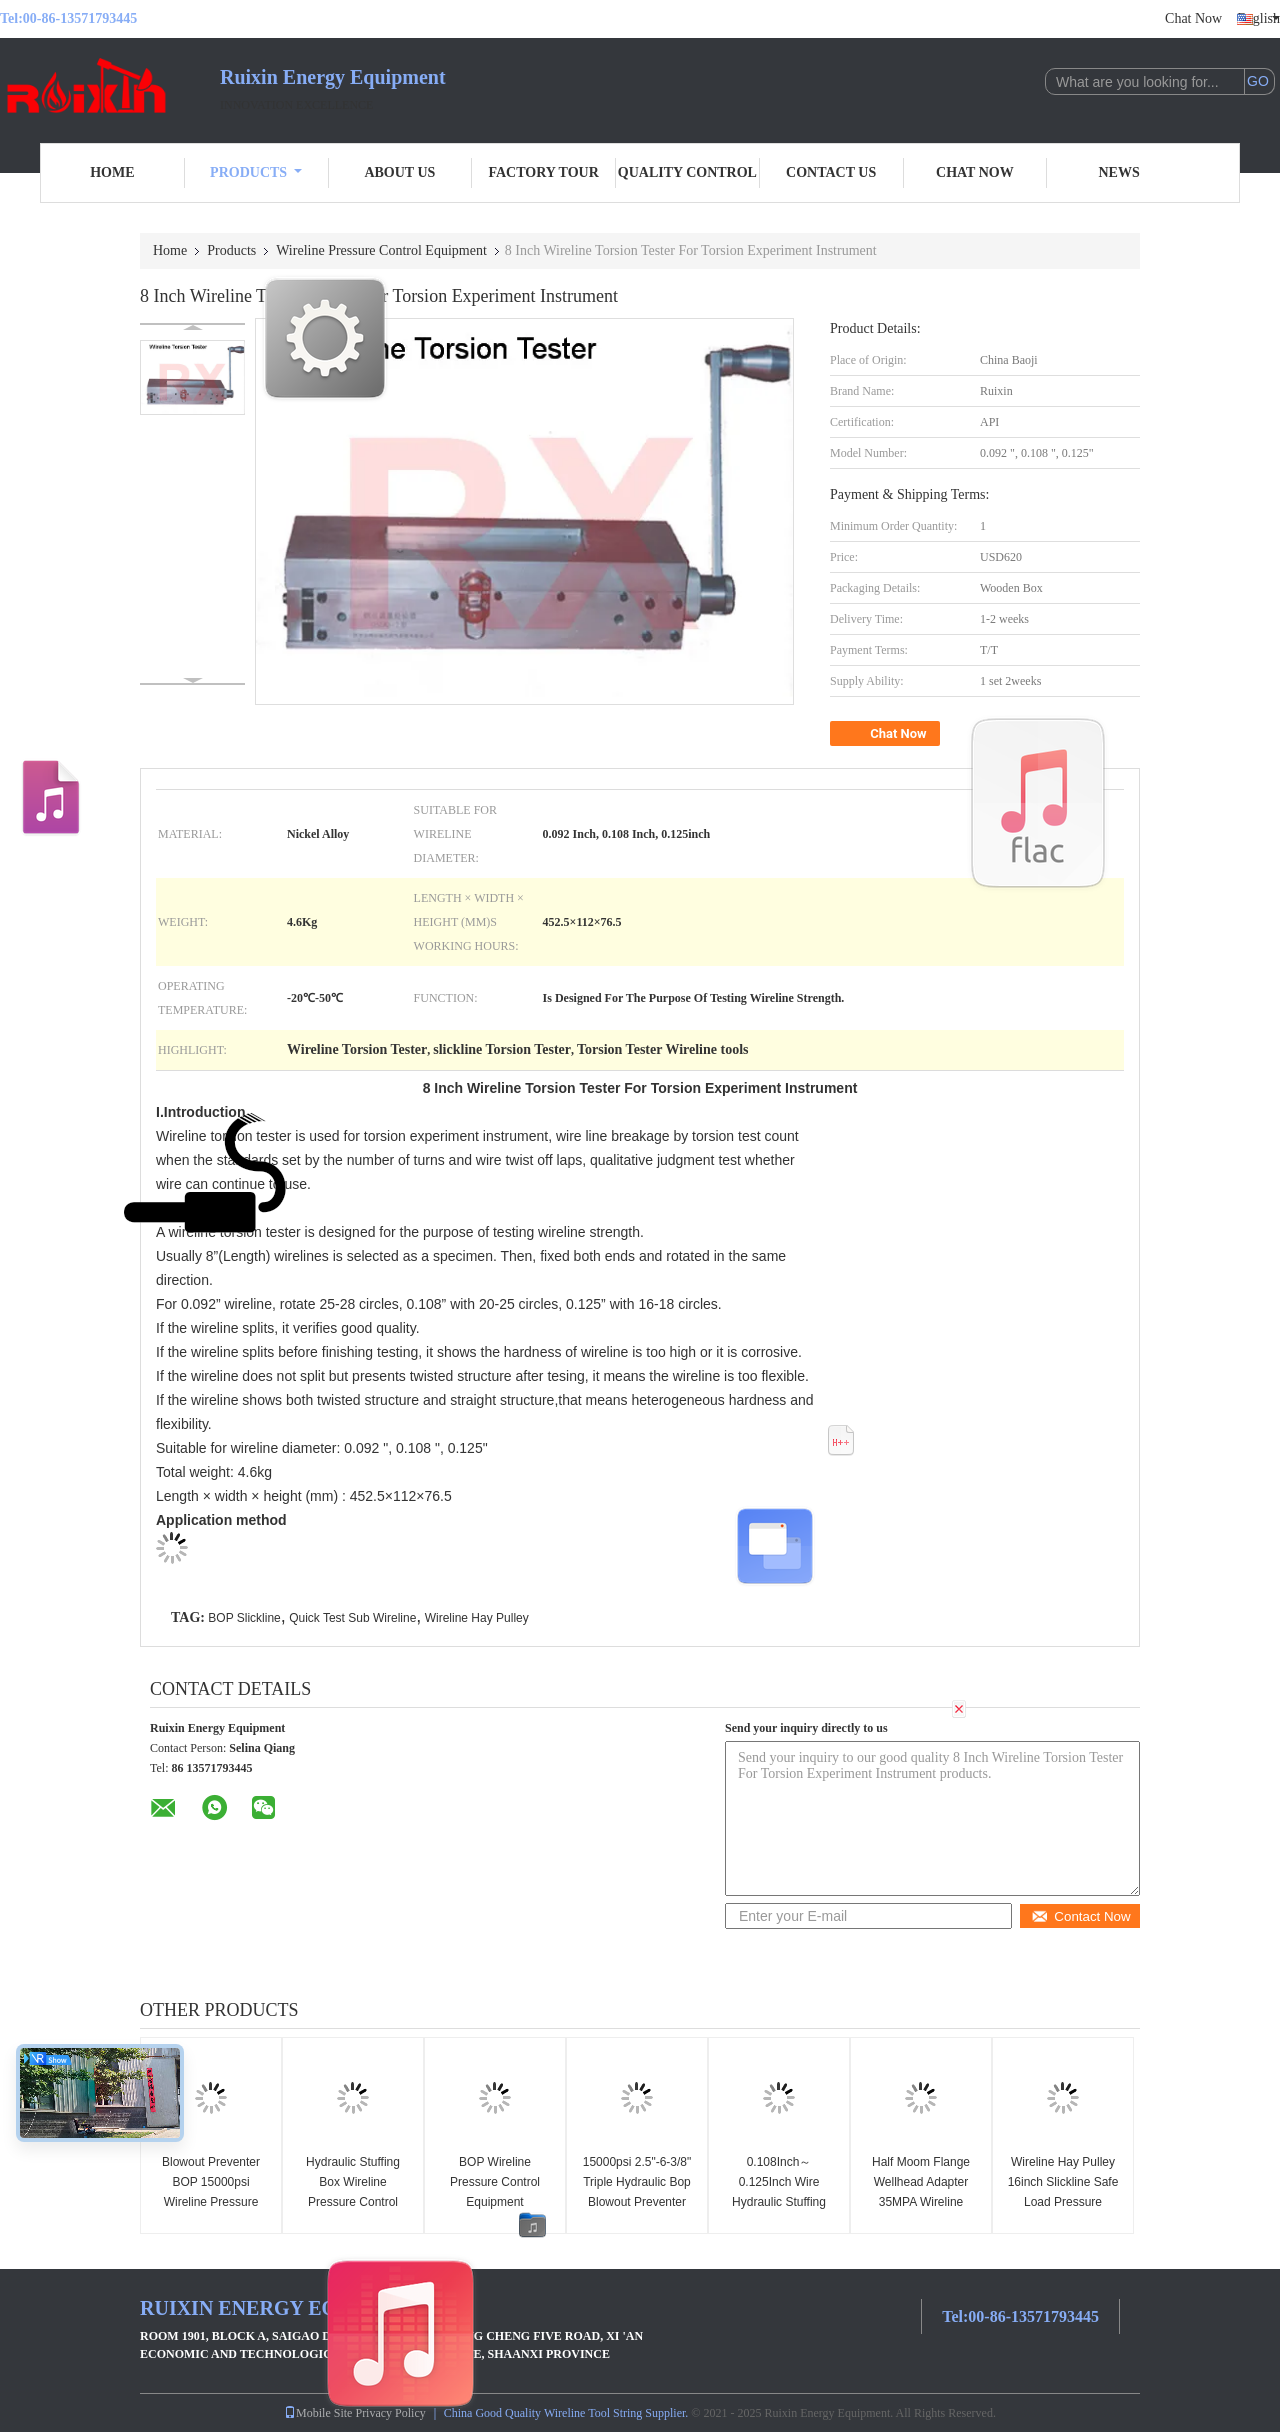 The image size is (1280, 2432). I want to click on a flac audio file, so click(1038, 803).